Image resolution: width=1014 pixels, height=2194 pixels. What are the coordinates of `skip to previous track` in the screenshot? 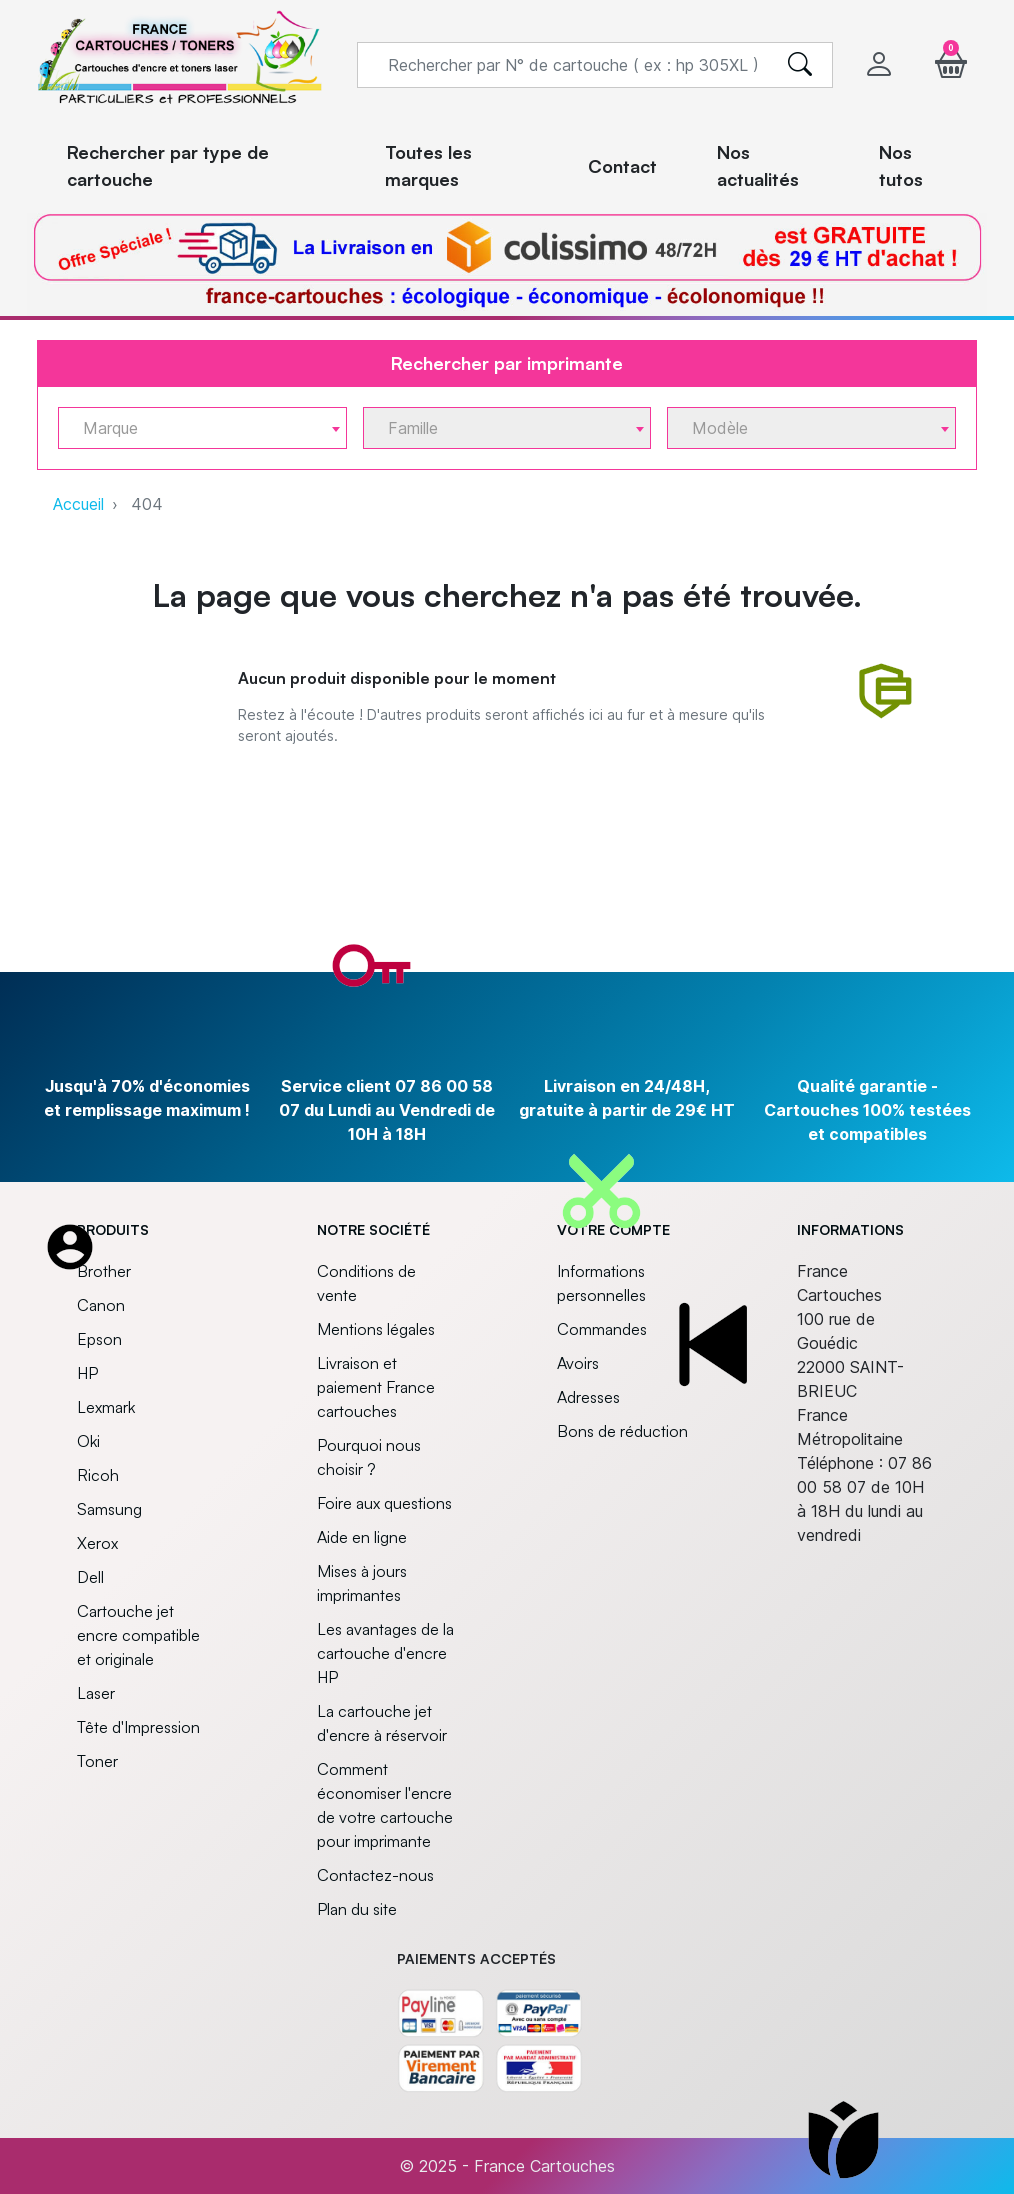 It's located at (710, 1344).